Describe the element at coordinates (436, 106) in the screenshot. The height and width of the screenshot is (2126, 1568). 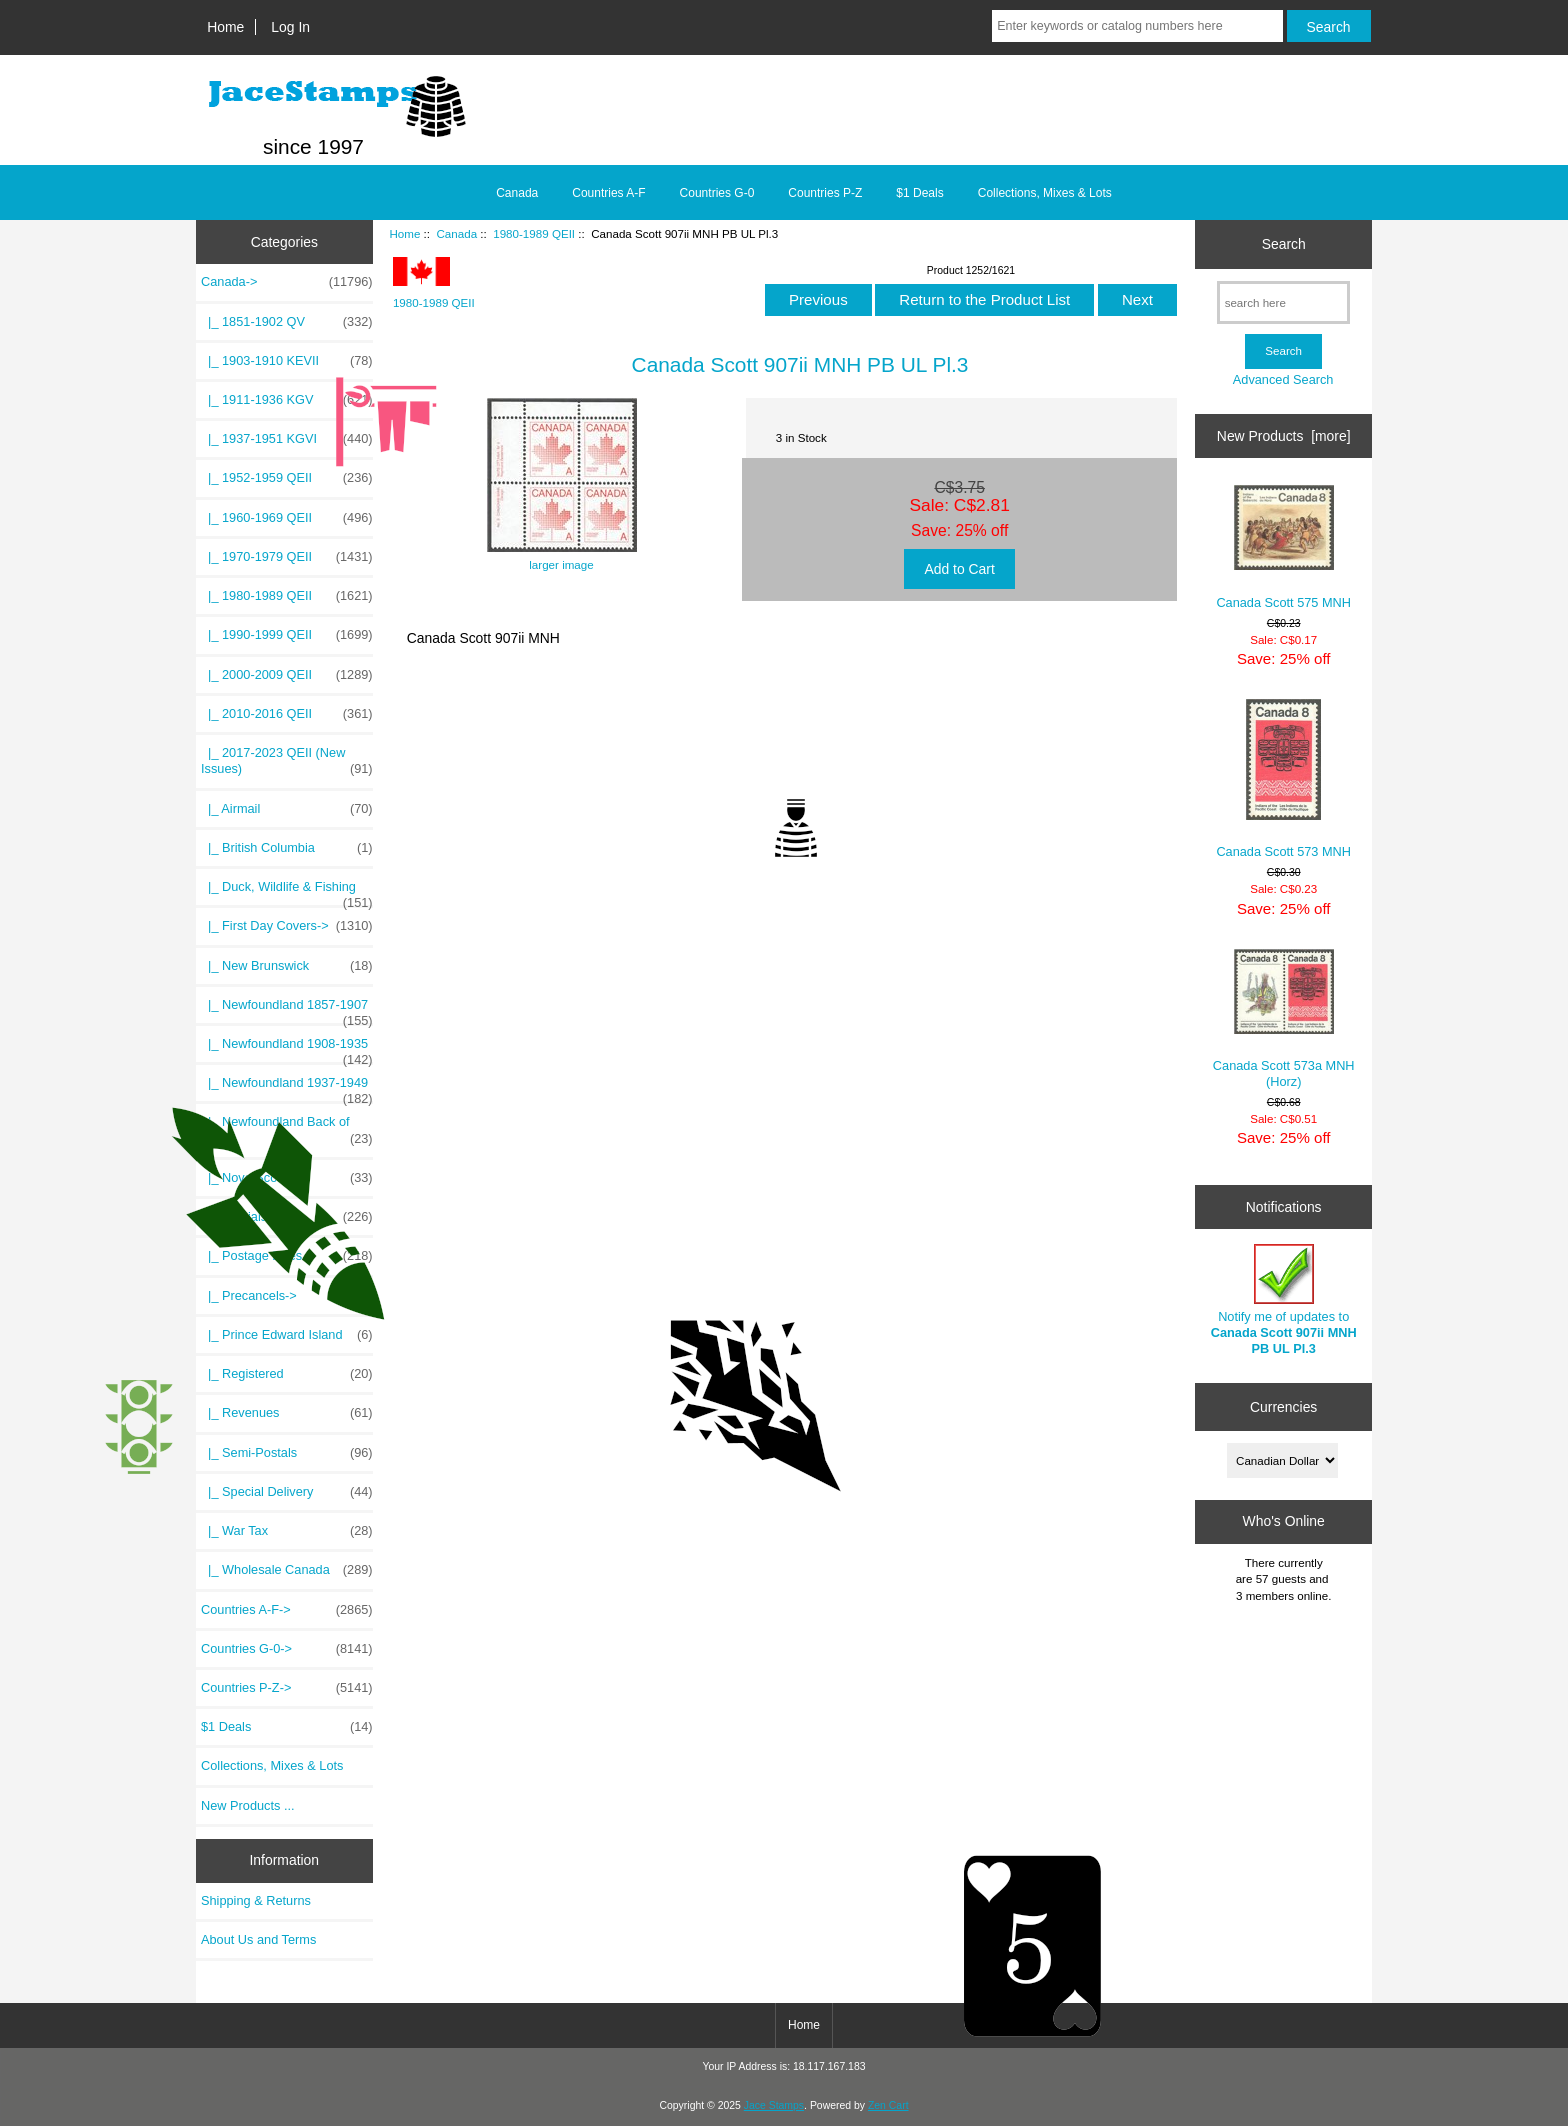
I see `select winter jacket or outerwear item` at that location.